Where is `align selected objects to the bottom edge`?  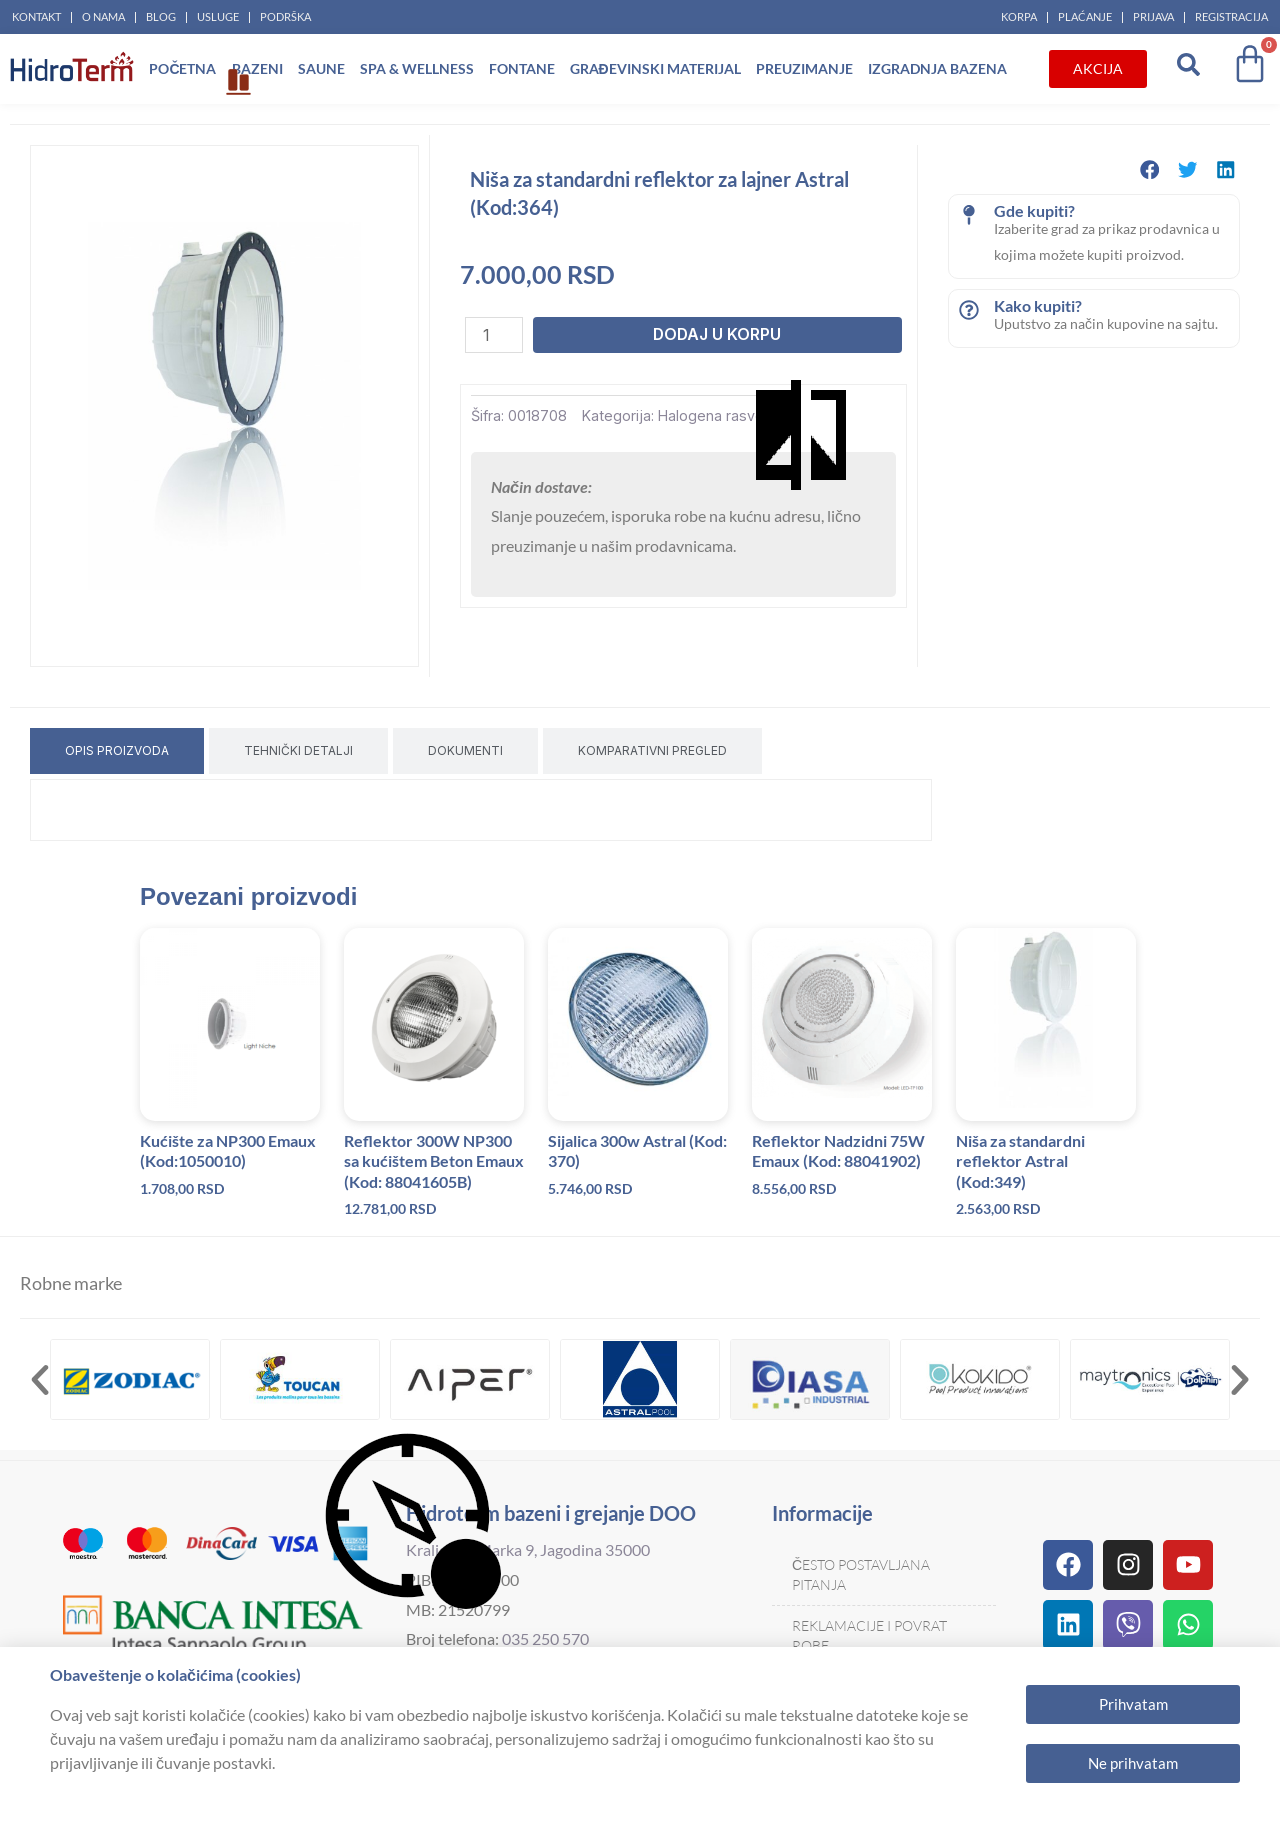
align selected objects to the bottom edge is located at coordinates (238, 82).